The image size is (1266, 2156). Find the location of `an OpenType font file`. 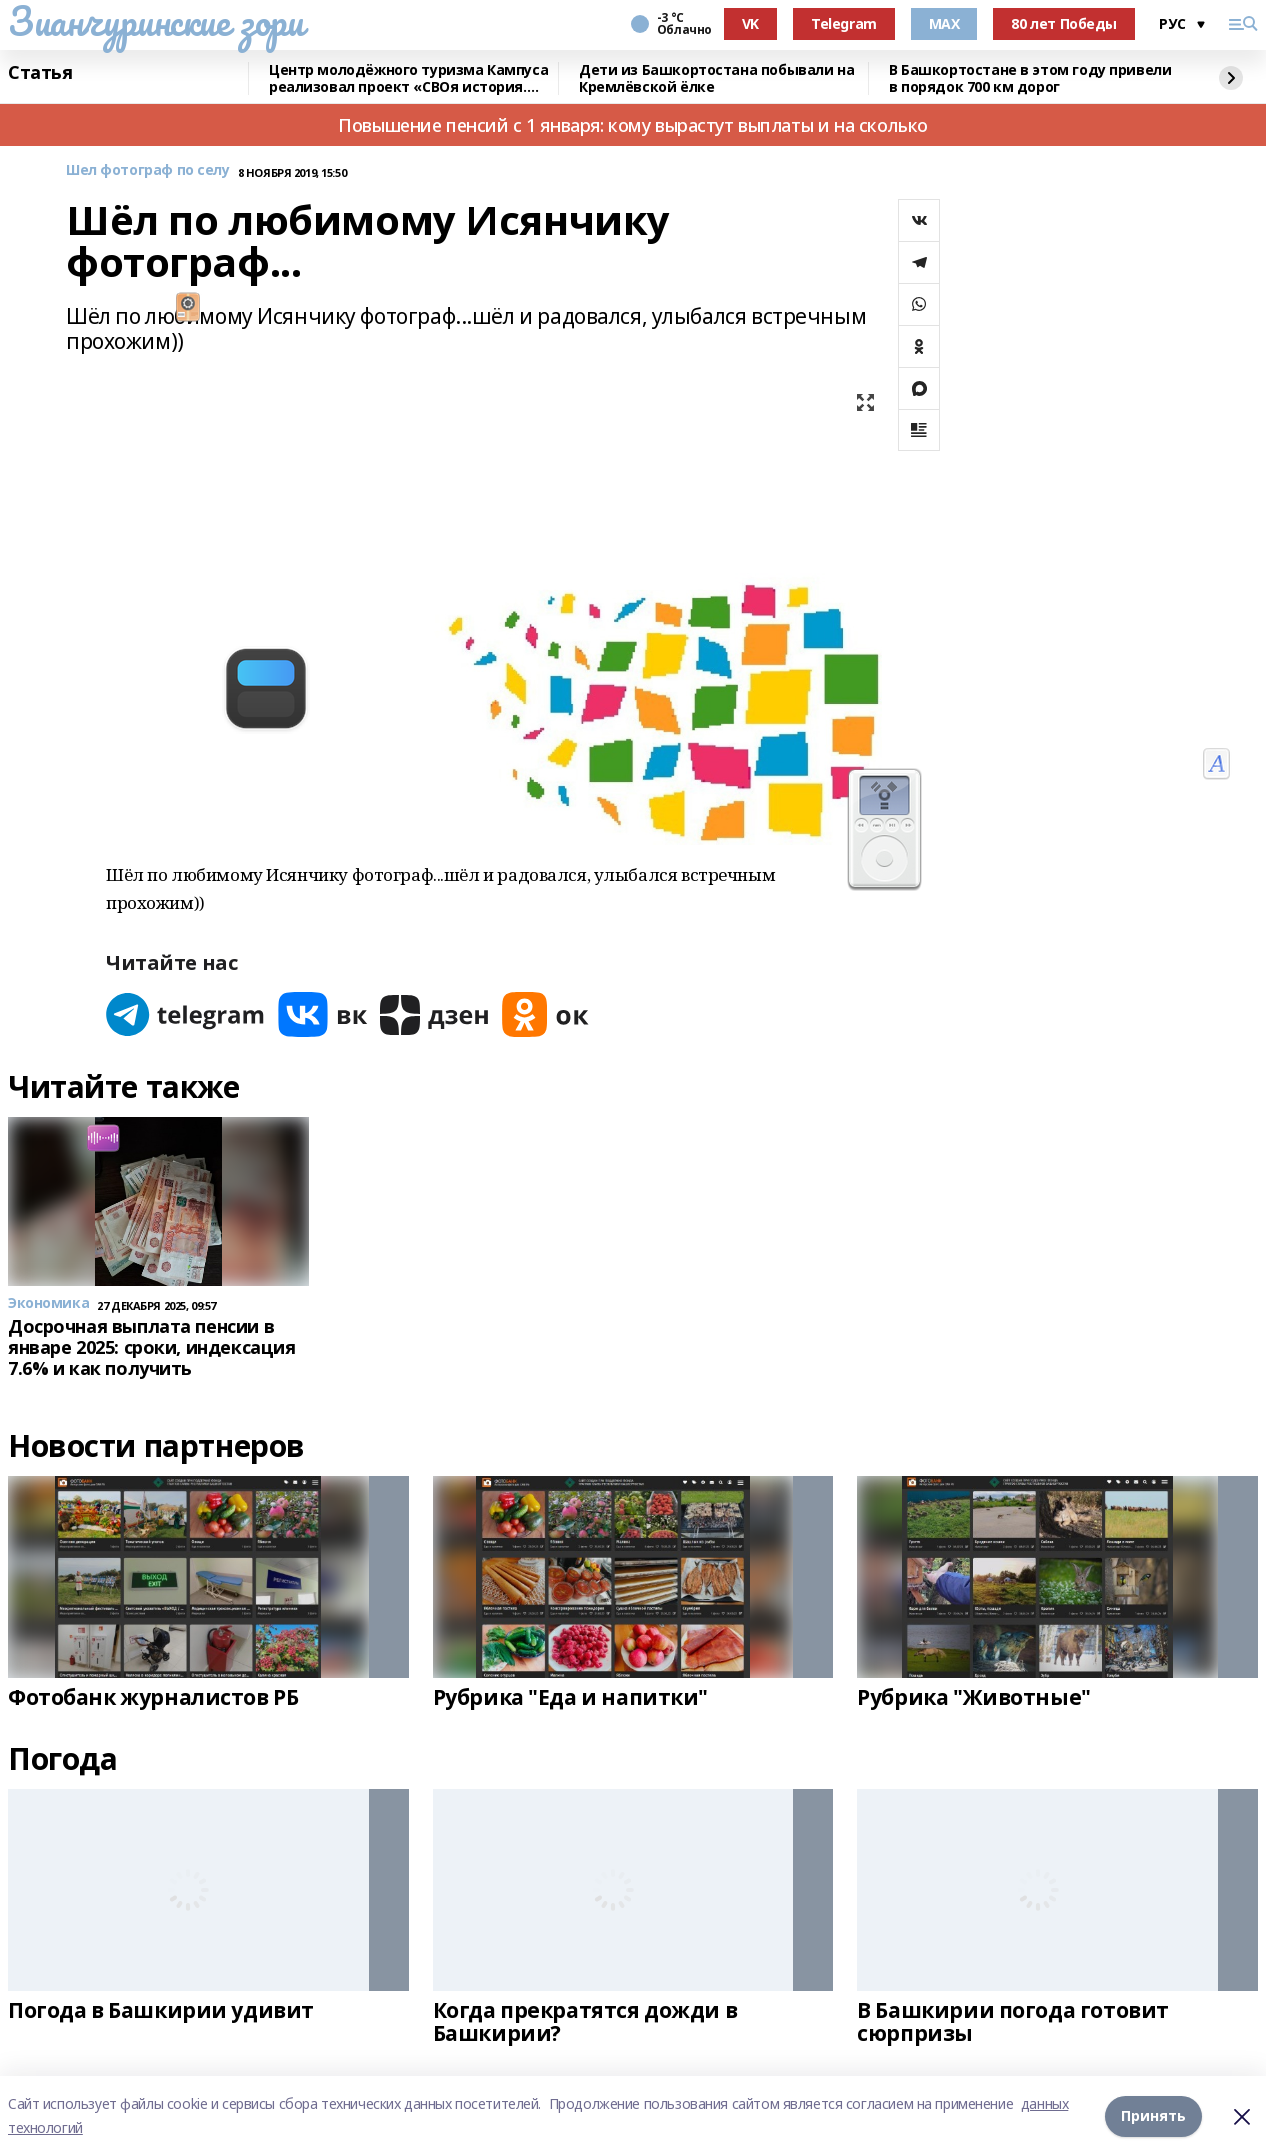

an OpenType font file is located at coordinates (1216, 763).